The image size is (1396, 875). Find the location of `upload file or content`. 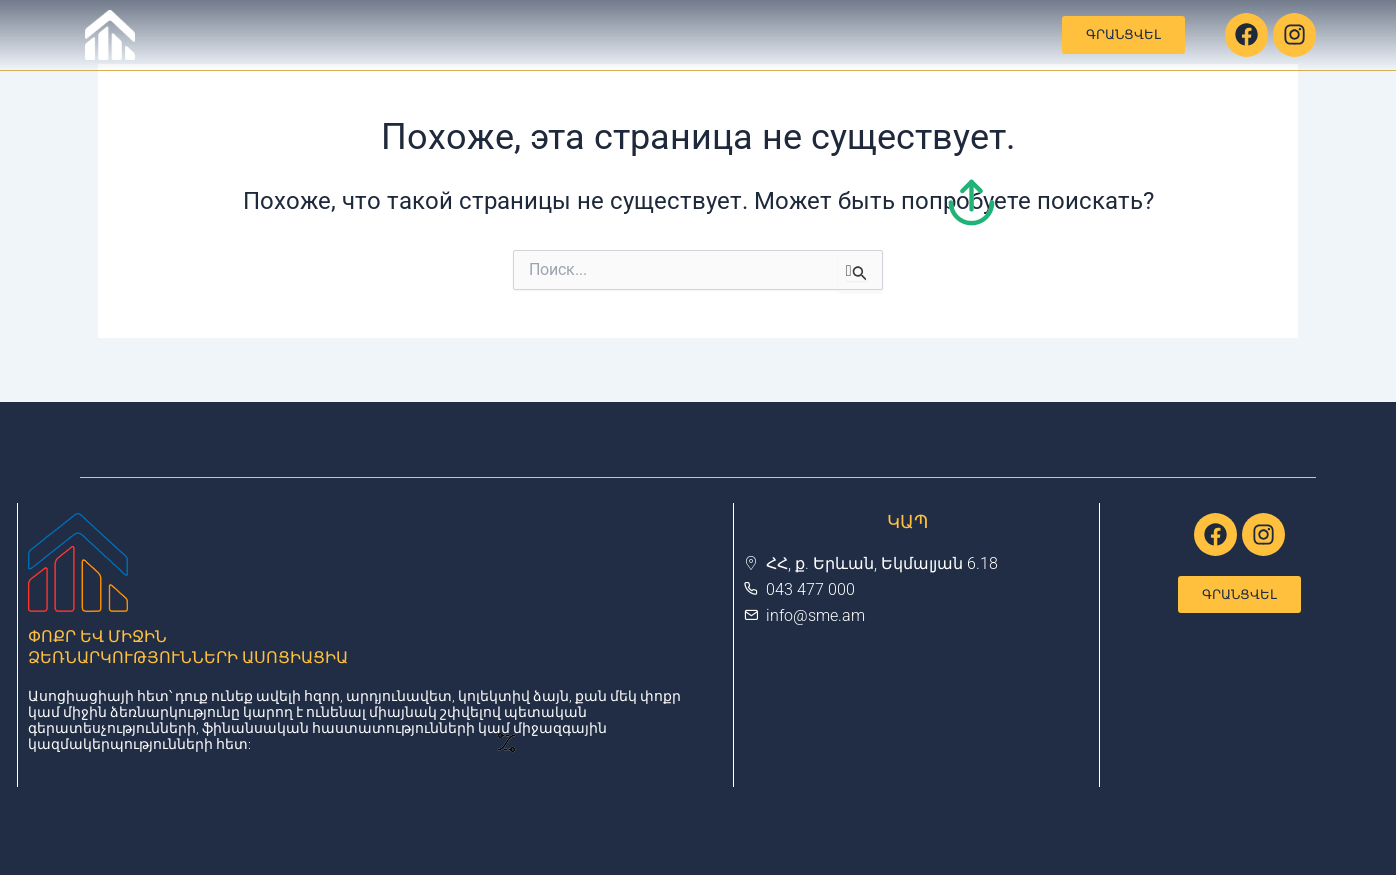

upload file or content is located at coordinates (971, 202).